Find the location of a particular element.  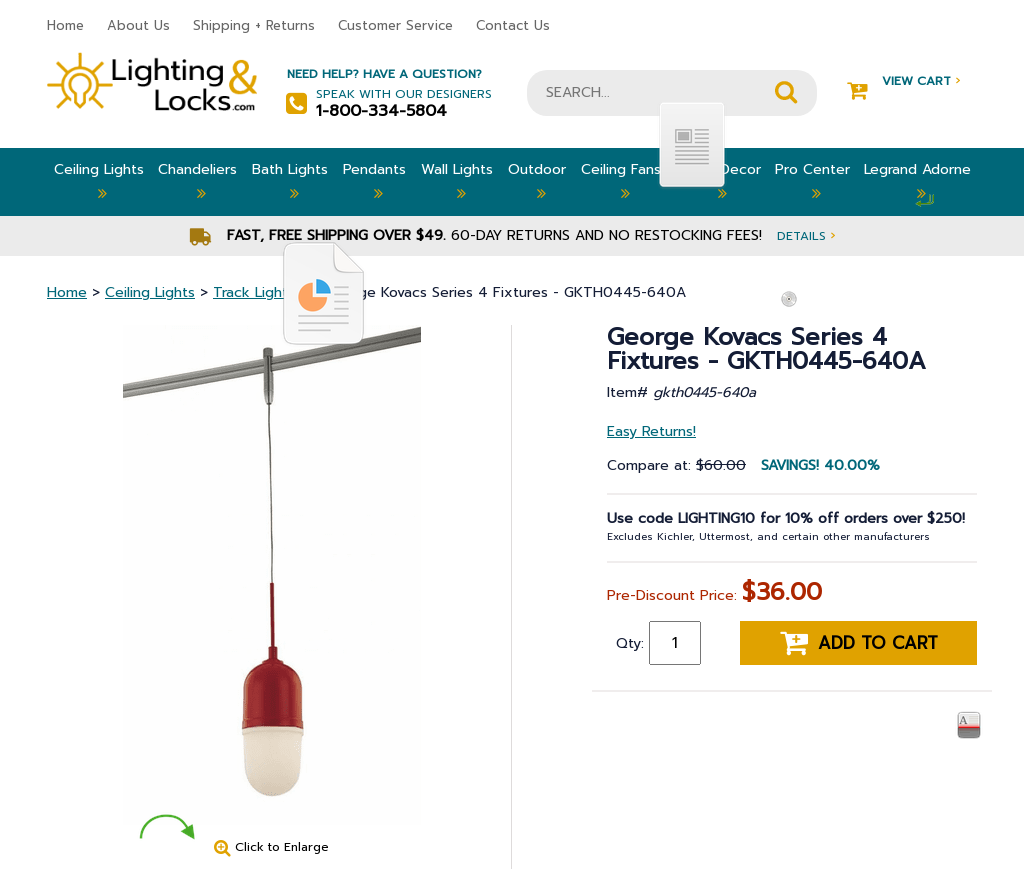

reply to all recipients of an email is located at coordinates (924, 199).